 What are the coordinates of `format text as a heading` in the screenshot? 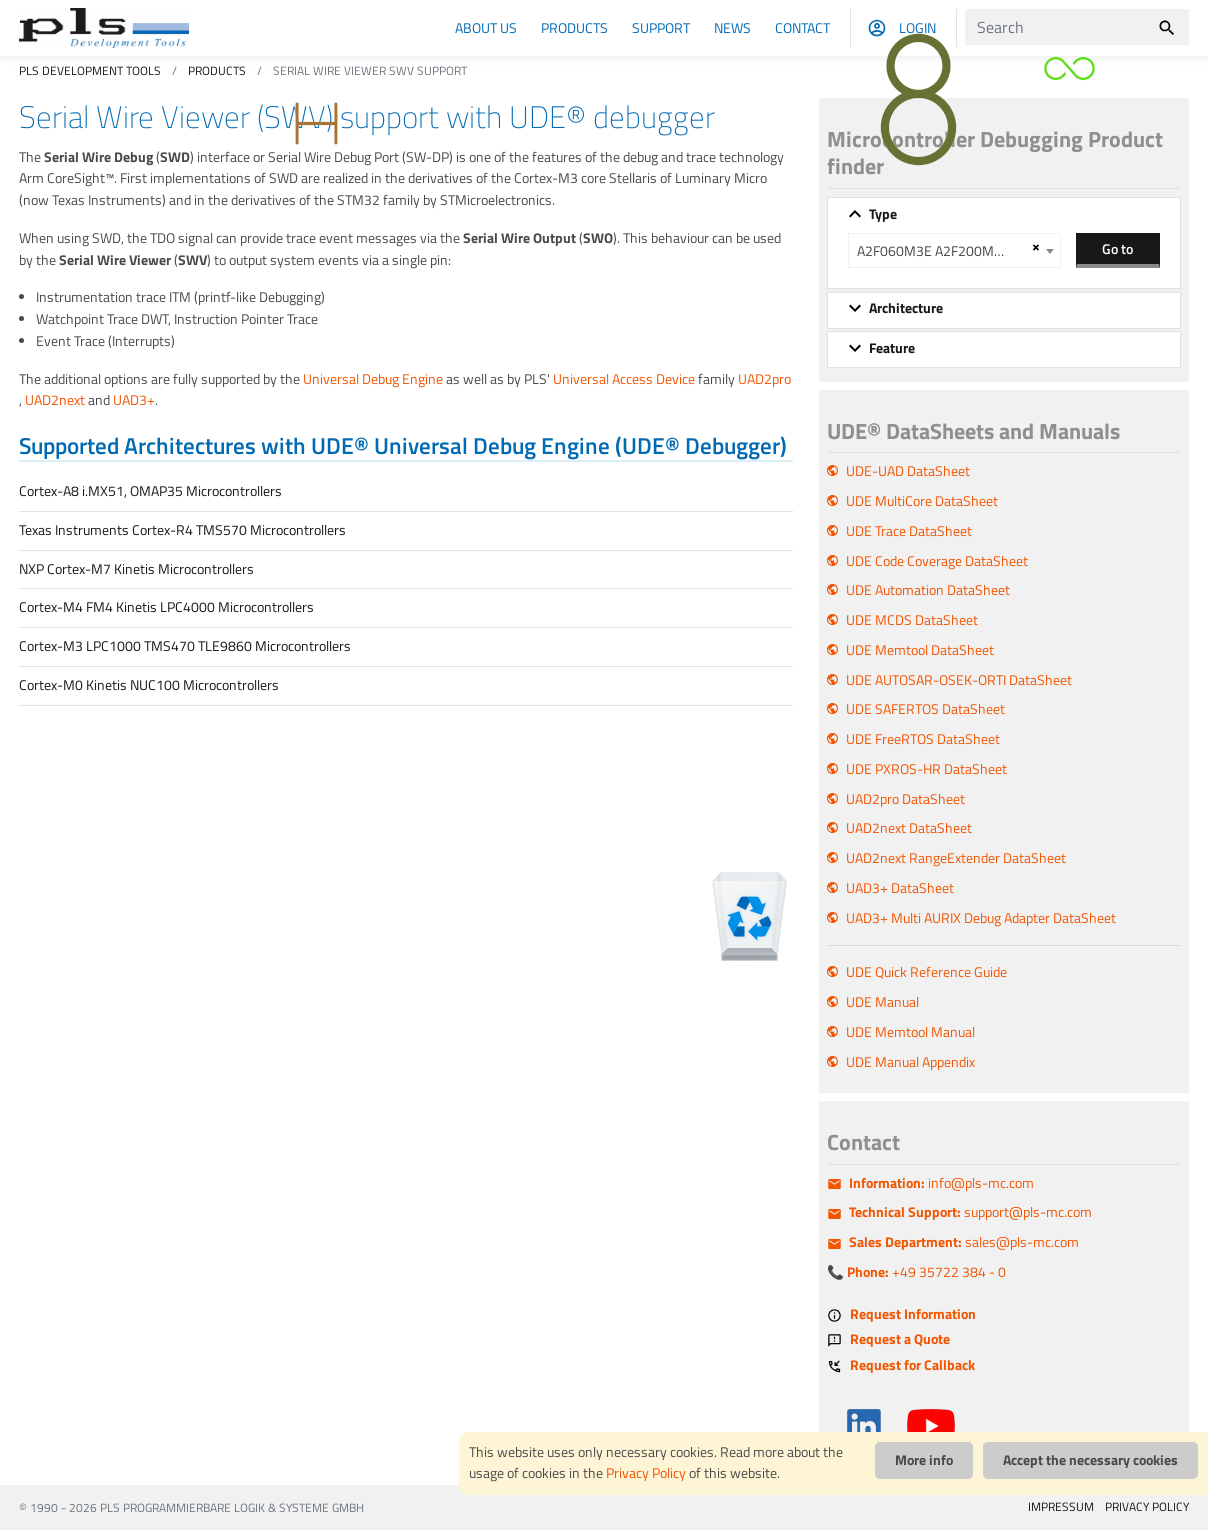 It's located at (316, 123).